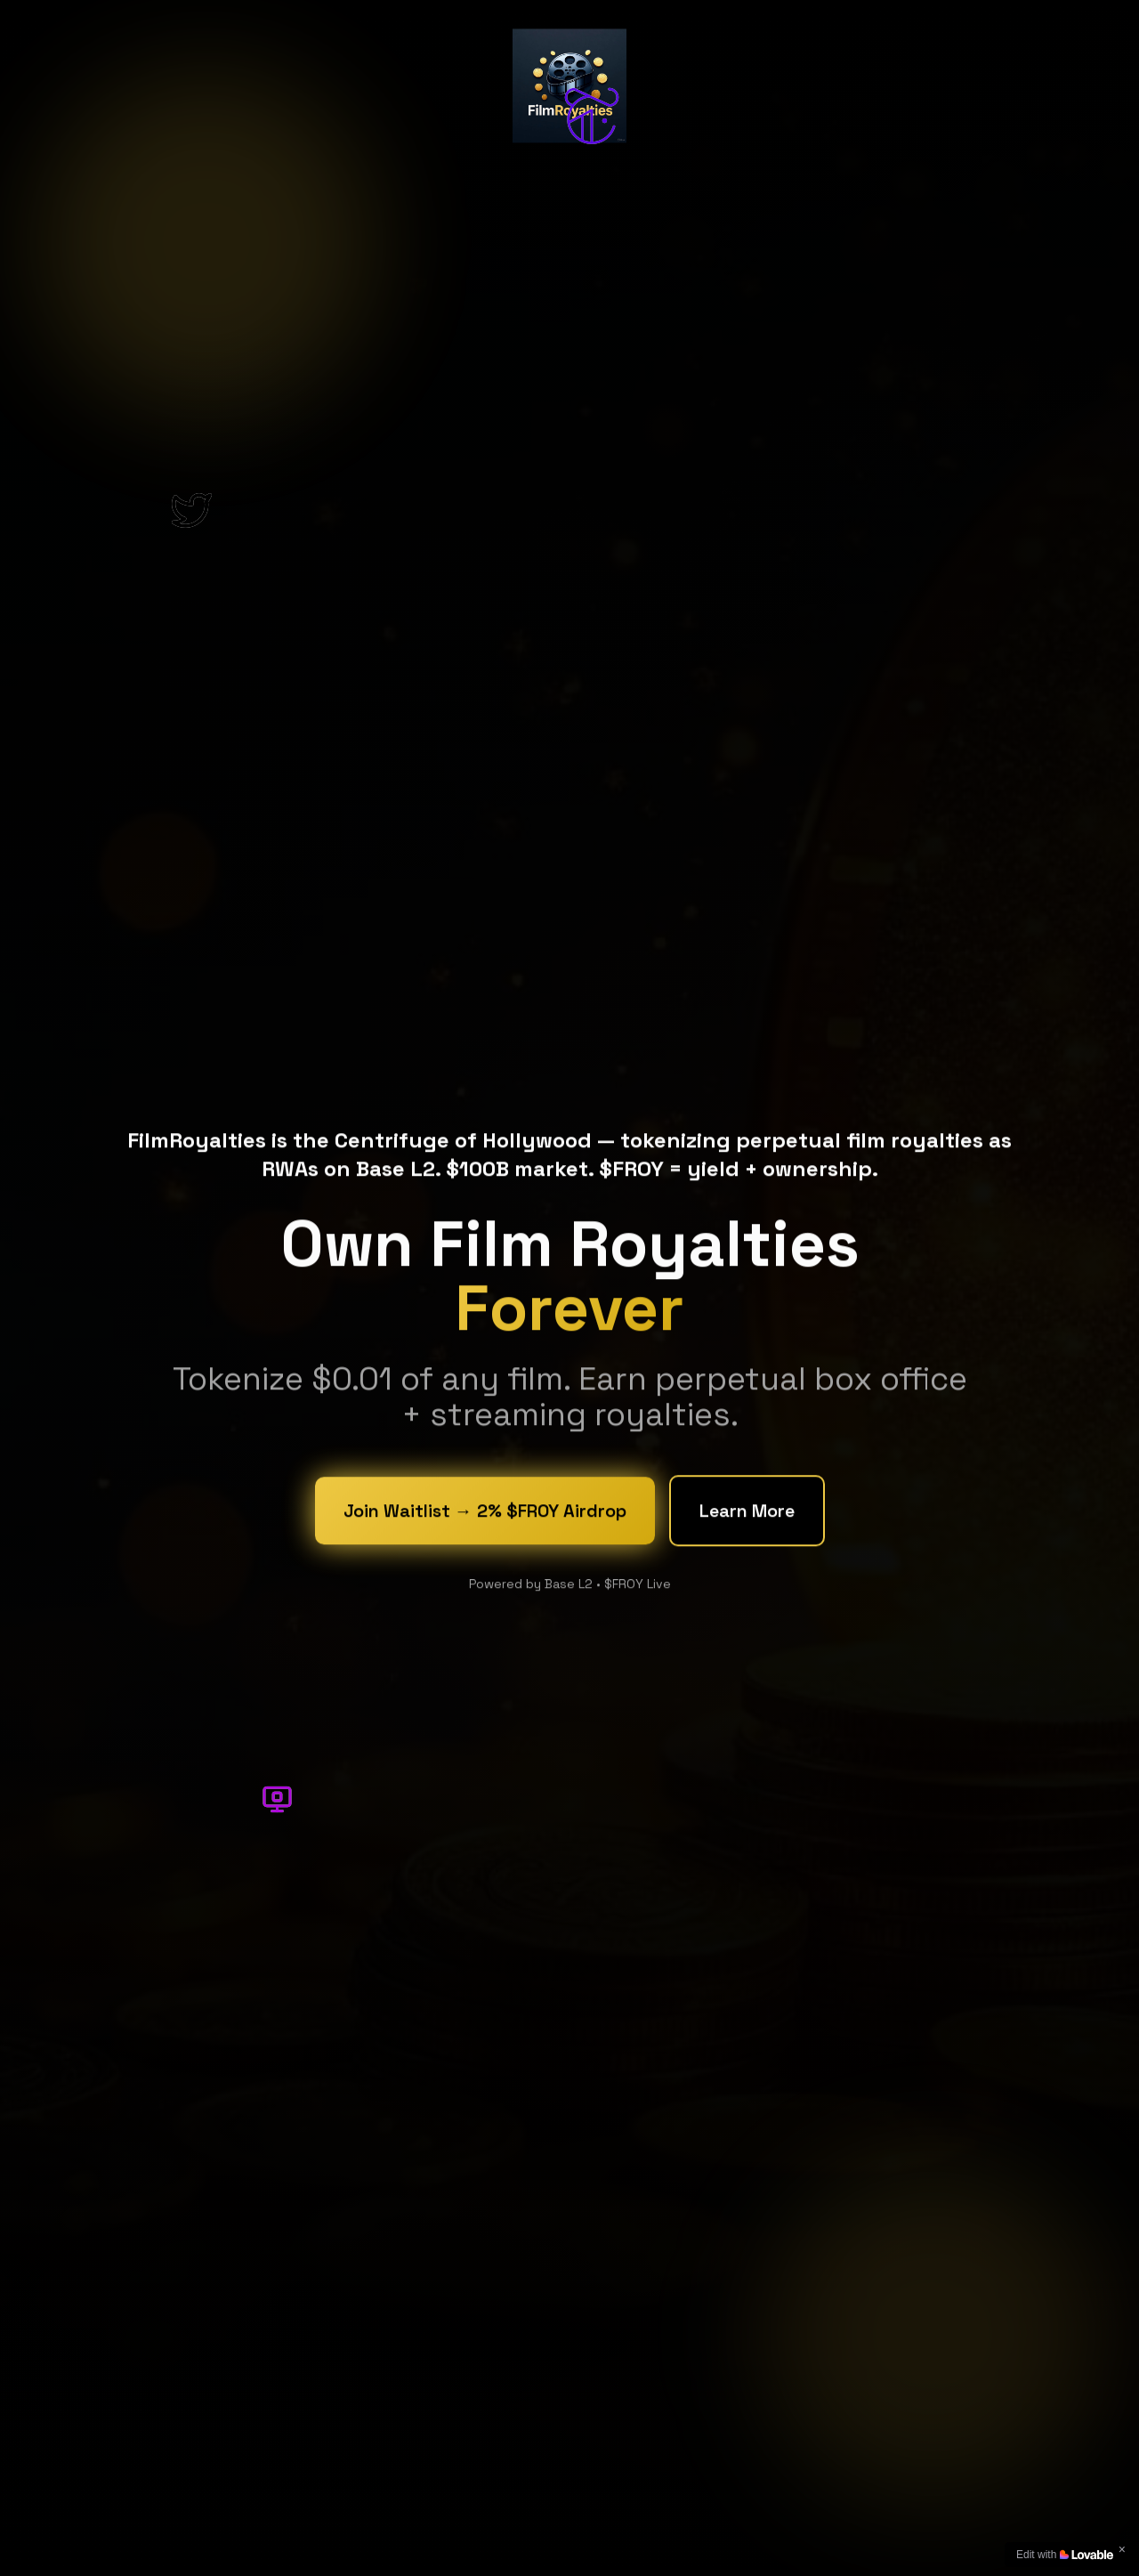  What do you see at coordinates (277, 1799) in the screenshot?
I see `stop screen recording or presentation` at bounding box center [277, 1799].